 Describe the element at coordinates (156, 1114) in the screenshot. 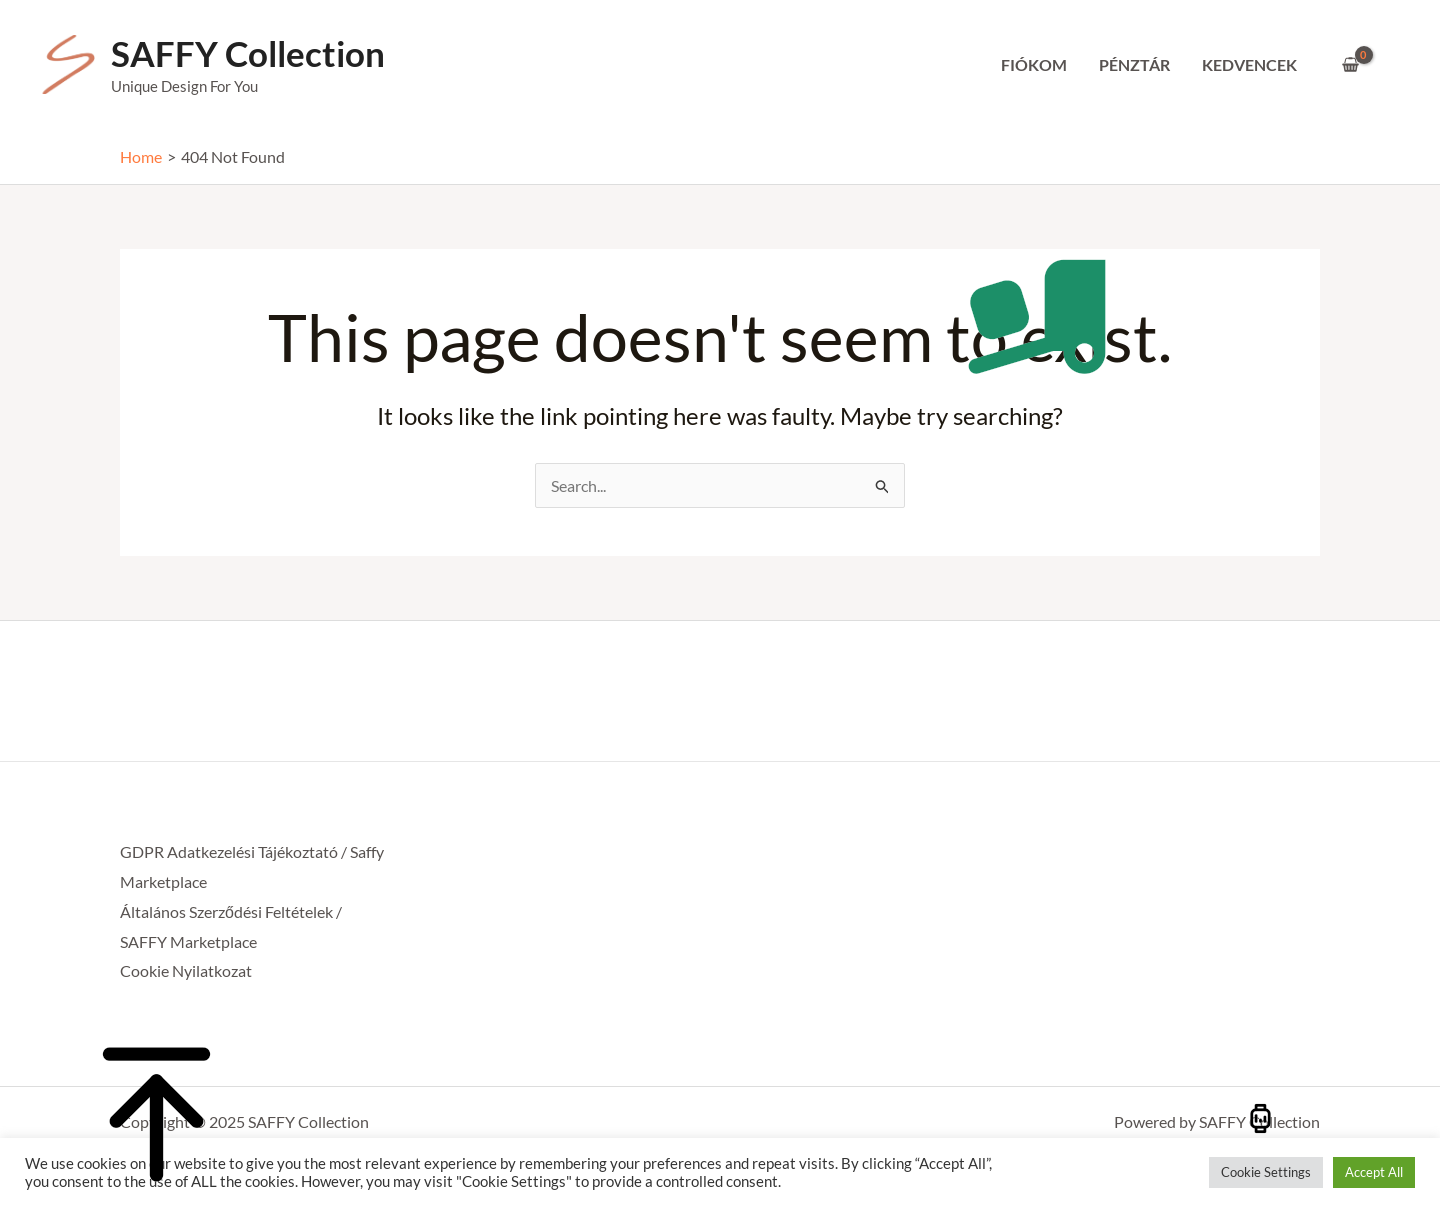

I see `upload file to cloud or server` at that location.